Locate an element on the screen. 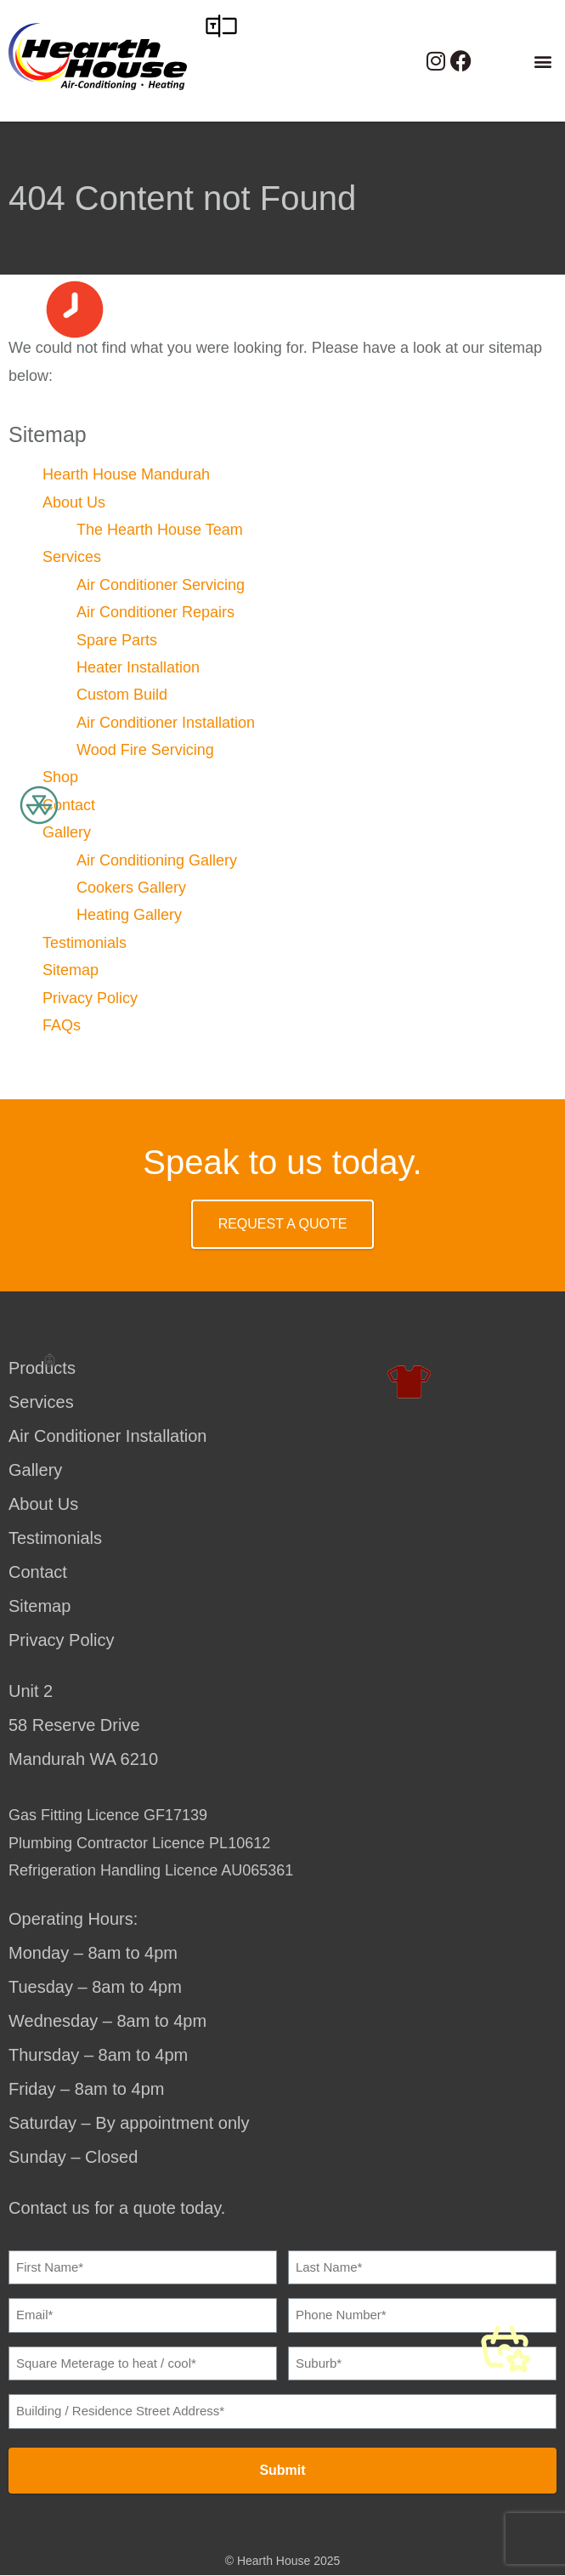 The image size is (565, 2576). fallout shelter location indicator is located at coordinates (39, 805).